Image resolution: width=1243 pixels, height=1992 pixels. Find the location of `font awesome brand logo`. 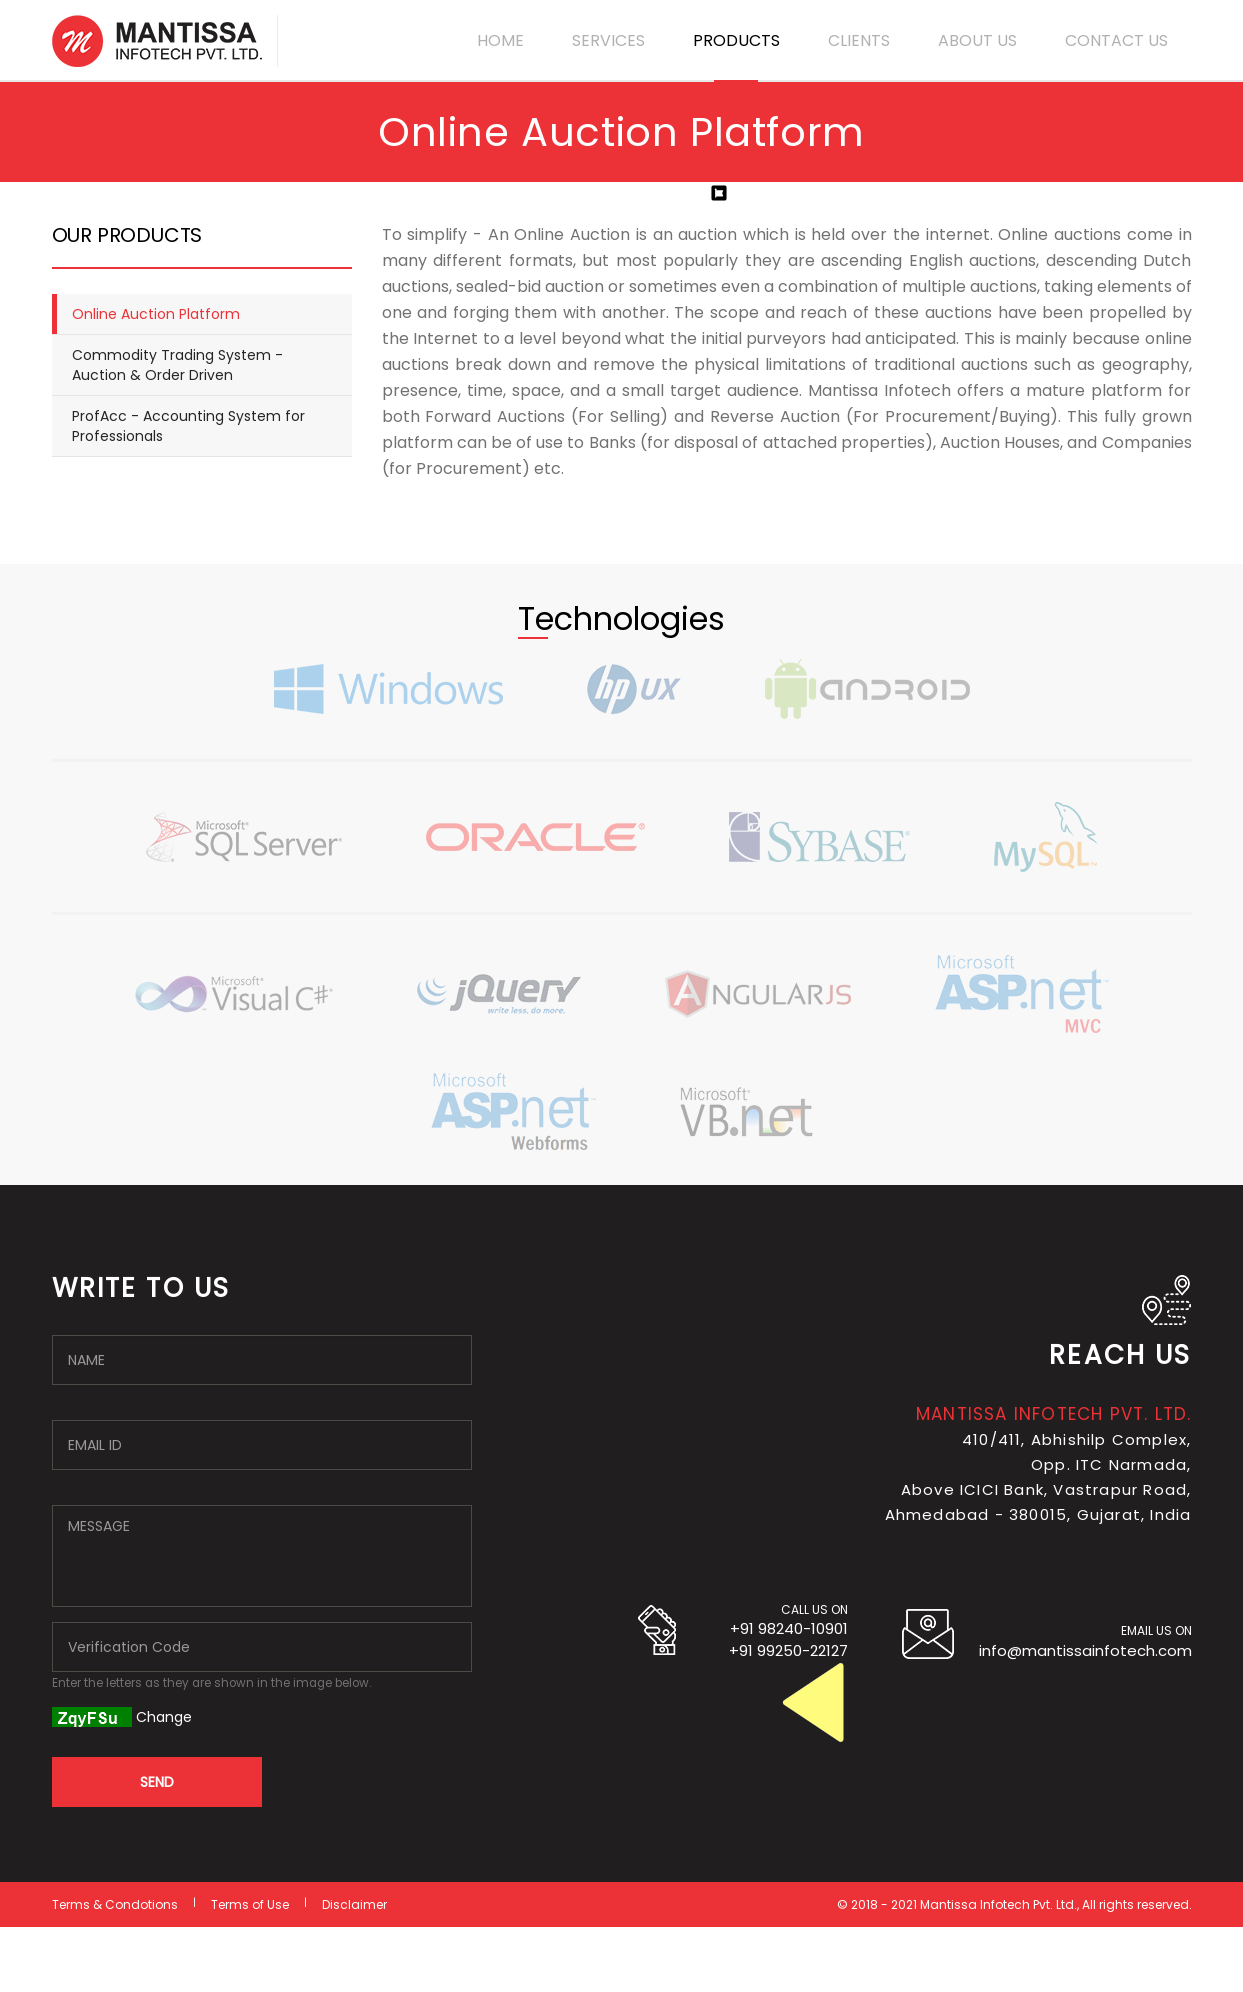

font awesome brand logo is located at coordinates (719, 193).